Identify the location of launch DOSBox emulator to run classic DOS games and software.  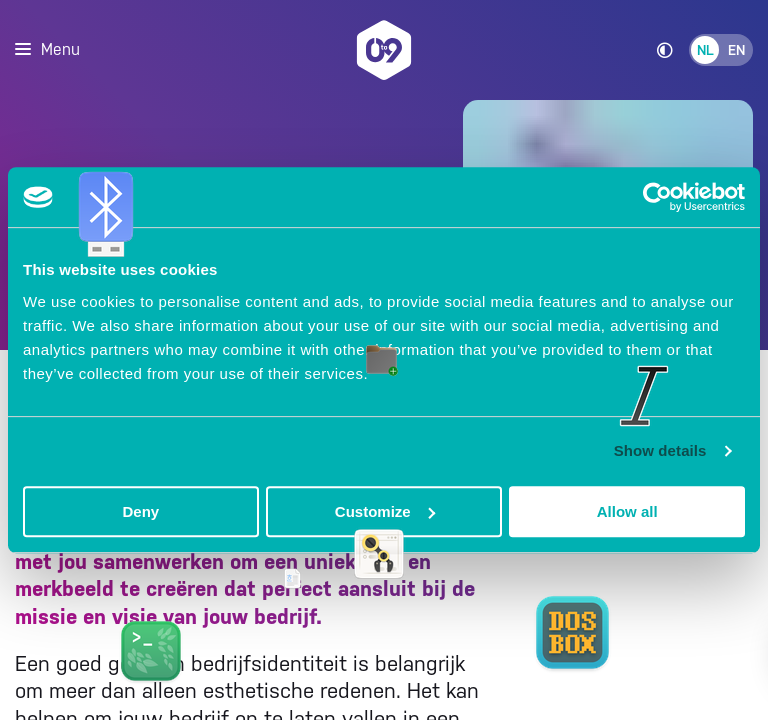
(572, 632).